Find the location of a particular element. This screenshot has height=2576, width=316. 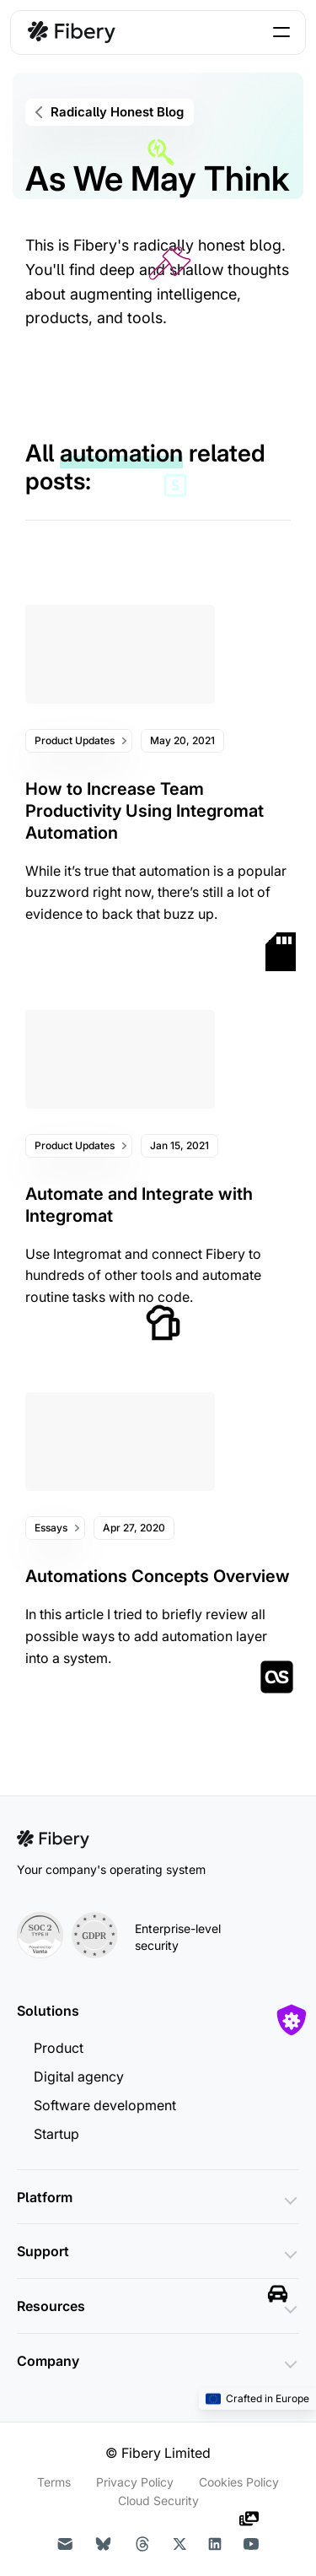

indicates a shortcut or keyboard shortcut function is located at coordinates (175, 485).